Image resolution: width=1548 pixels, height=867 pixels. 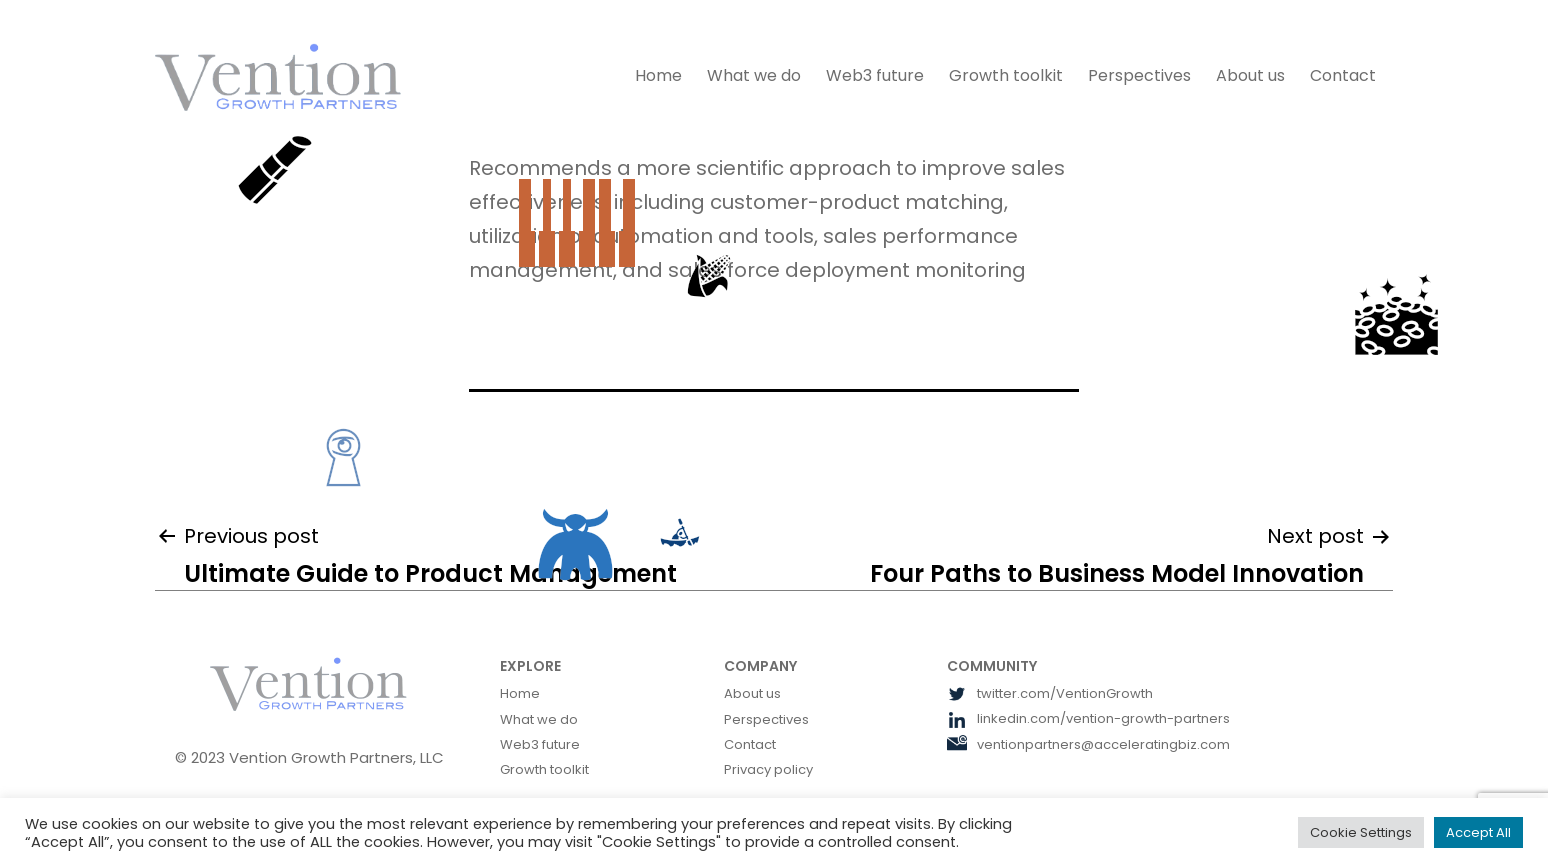 I want to click on represents a farming or agriculture category, so click(x=709, y=276).